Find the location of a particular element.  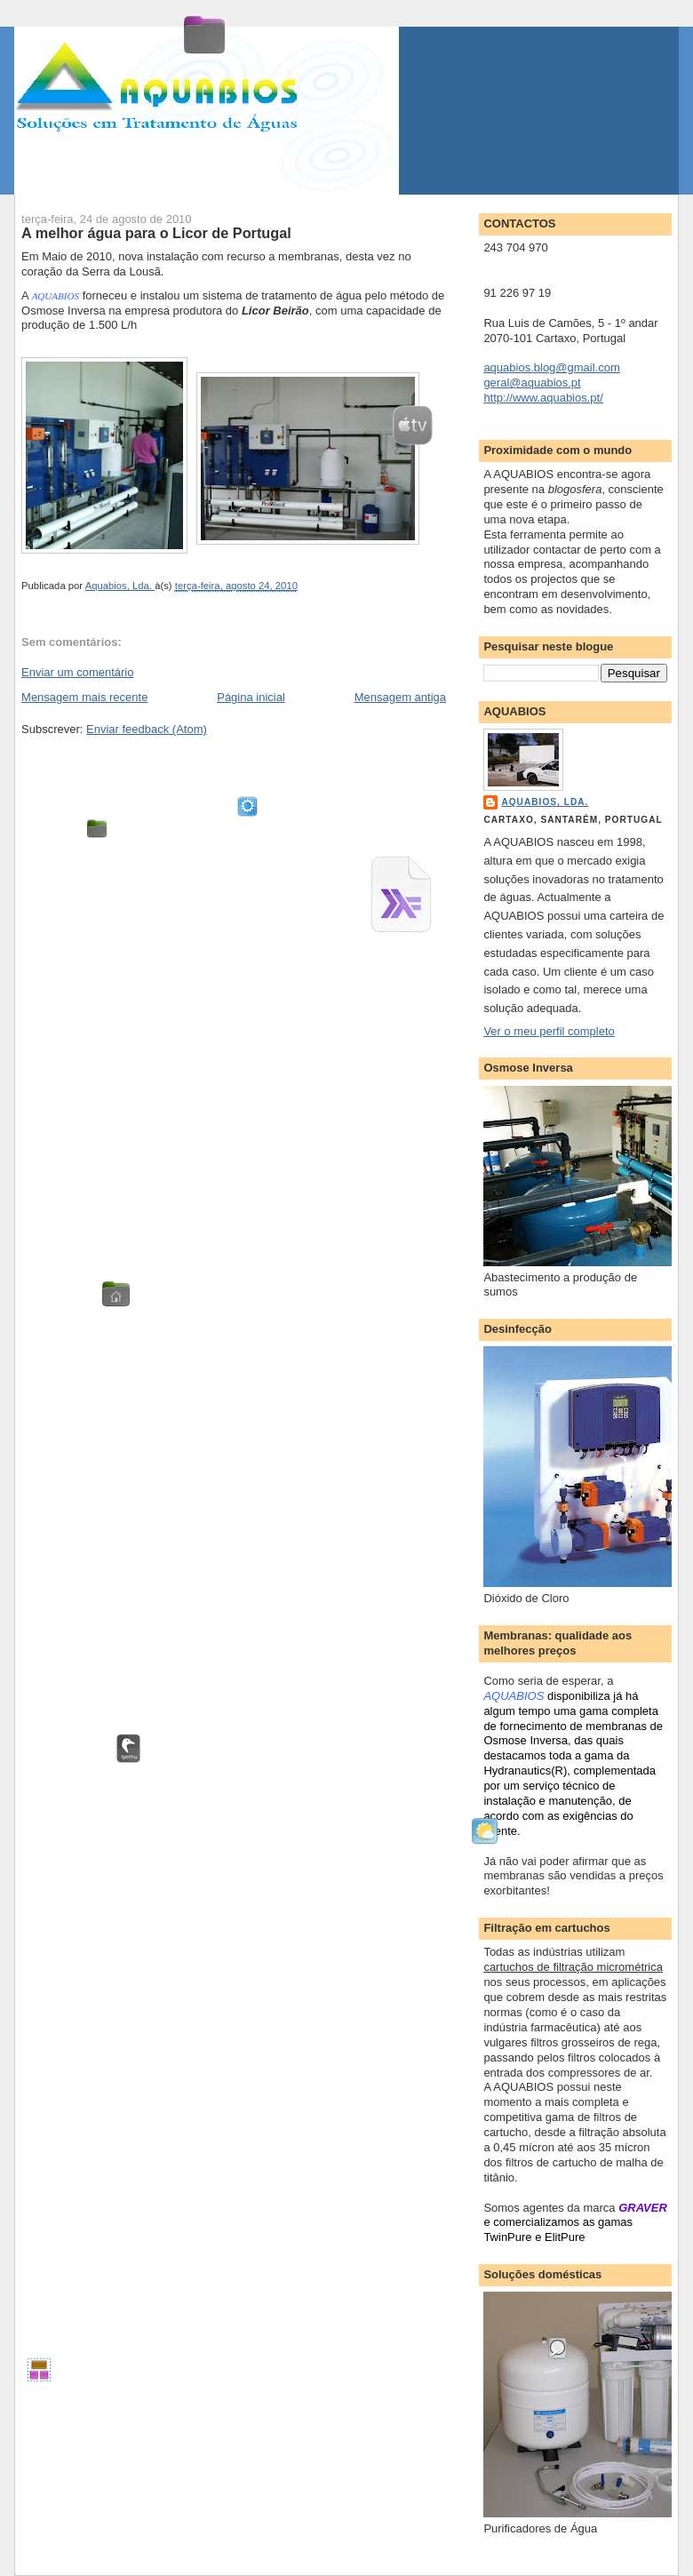

select all items in the current view is located at coordinates (39, 2370).